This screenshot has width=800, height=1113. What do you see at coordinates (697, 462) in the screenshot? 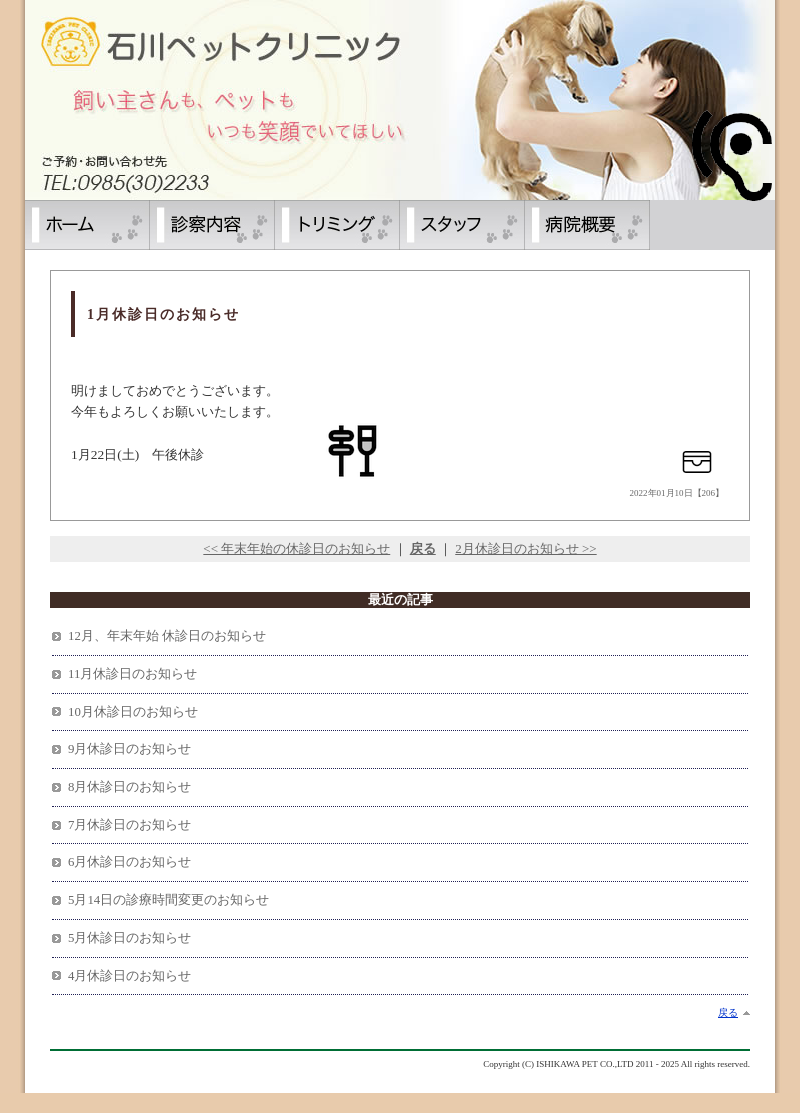
I see `access your wallet or payment cards` at bounding box center [697, 462].